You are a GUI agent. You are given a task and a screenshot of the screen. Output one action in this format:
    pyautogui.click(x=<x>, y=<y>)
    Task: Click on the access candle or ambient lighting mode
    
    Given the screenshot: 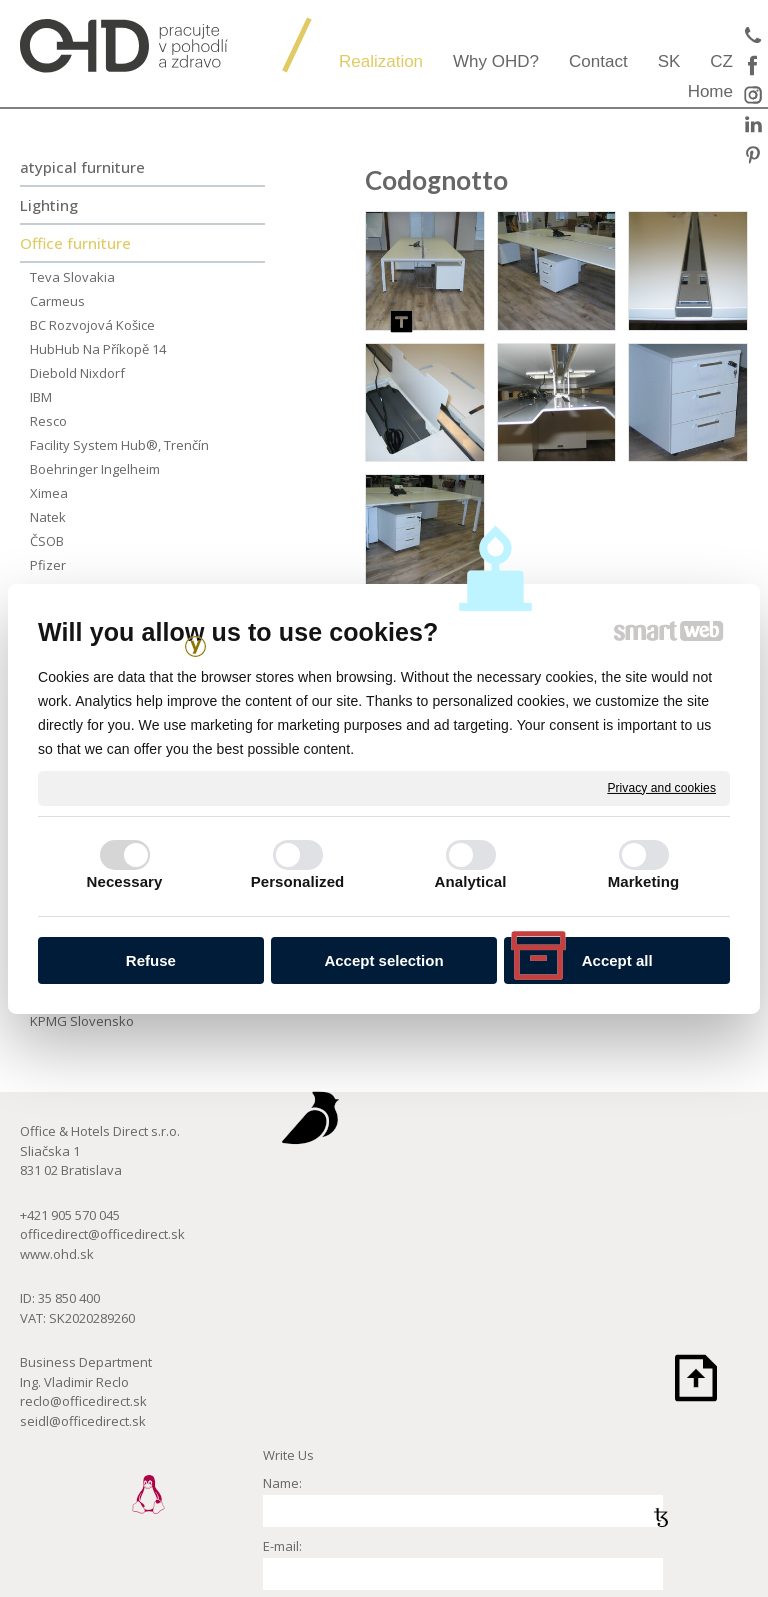 What is the action you would take?
    pyautogui.click(x=495, y=570)
    